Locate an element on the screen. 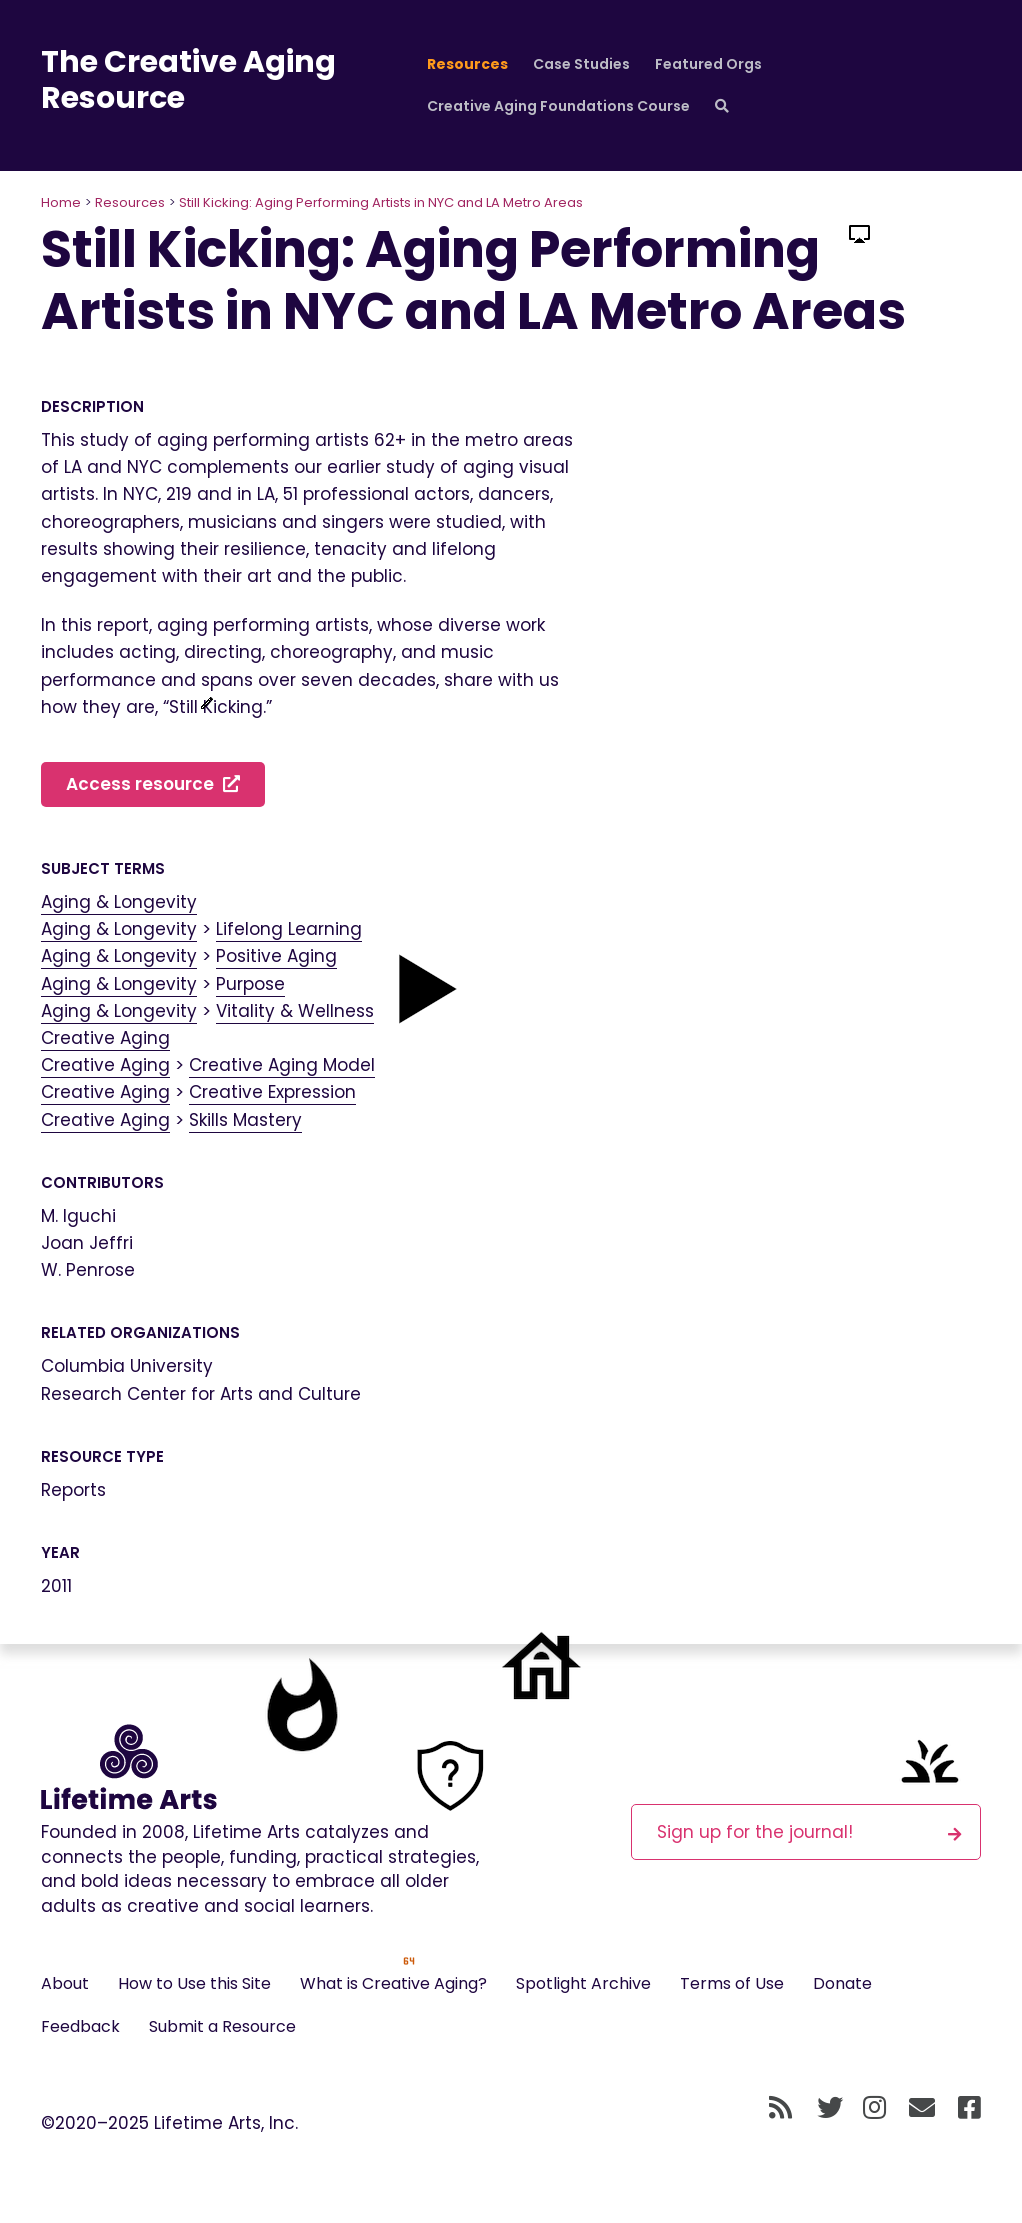 This screenshot has width=1022, height=2223. stream content to an external display is located at coordinates (859, 233).